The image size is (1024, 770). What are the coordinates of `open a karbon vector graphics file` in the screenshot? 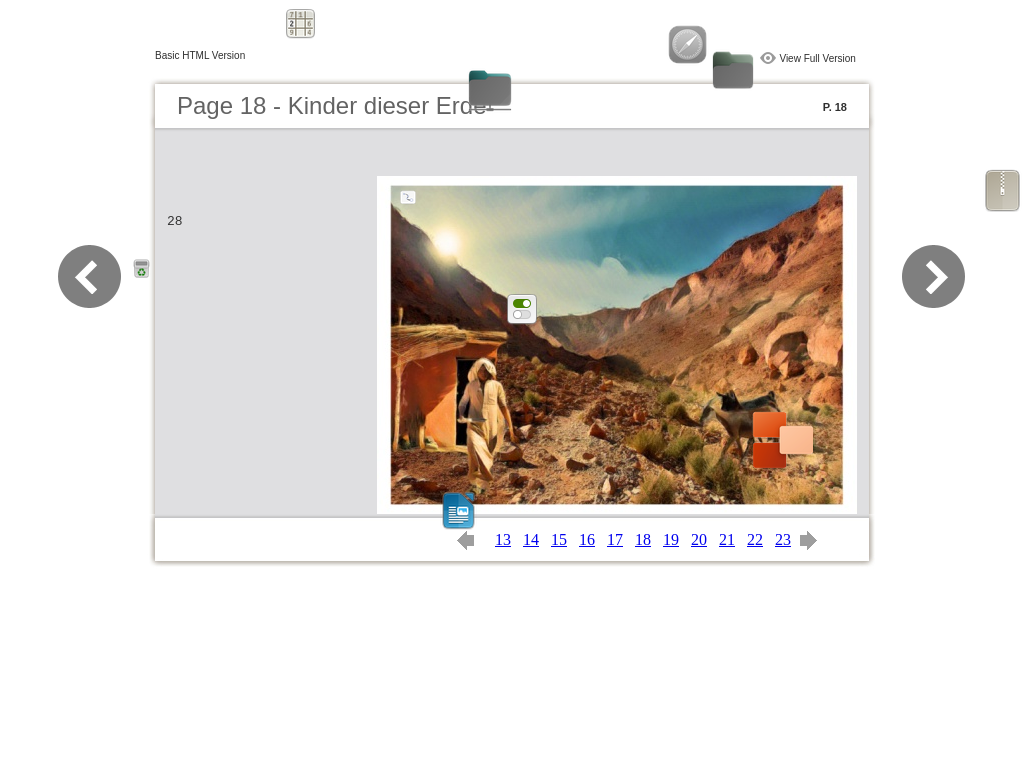 It's located at (408, 197).